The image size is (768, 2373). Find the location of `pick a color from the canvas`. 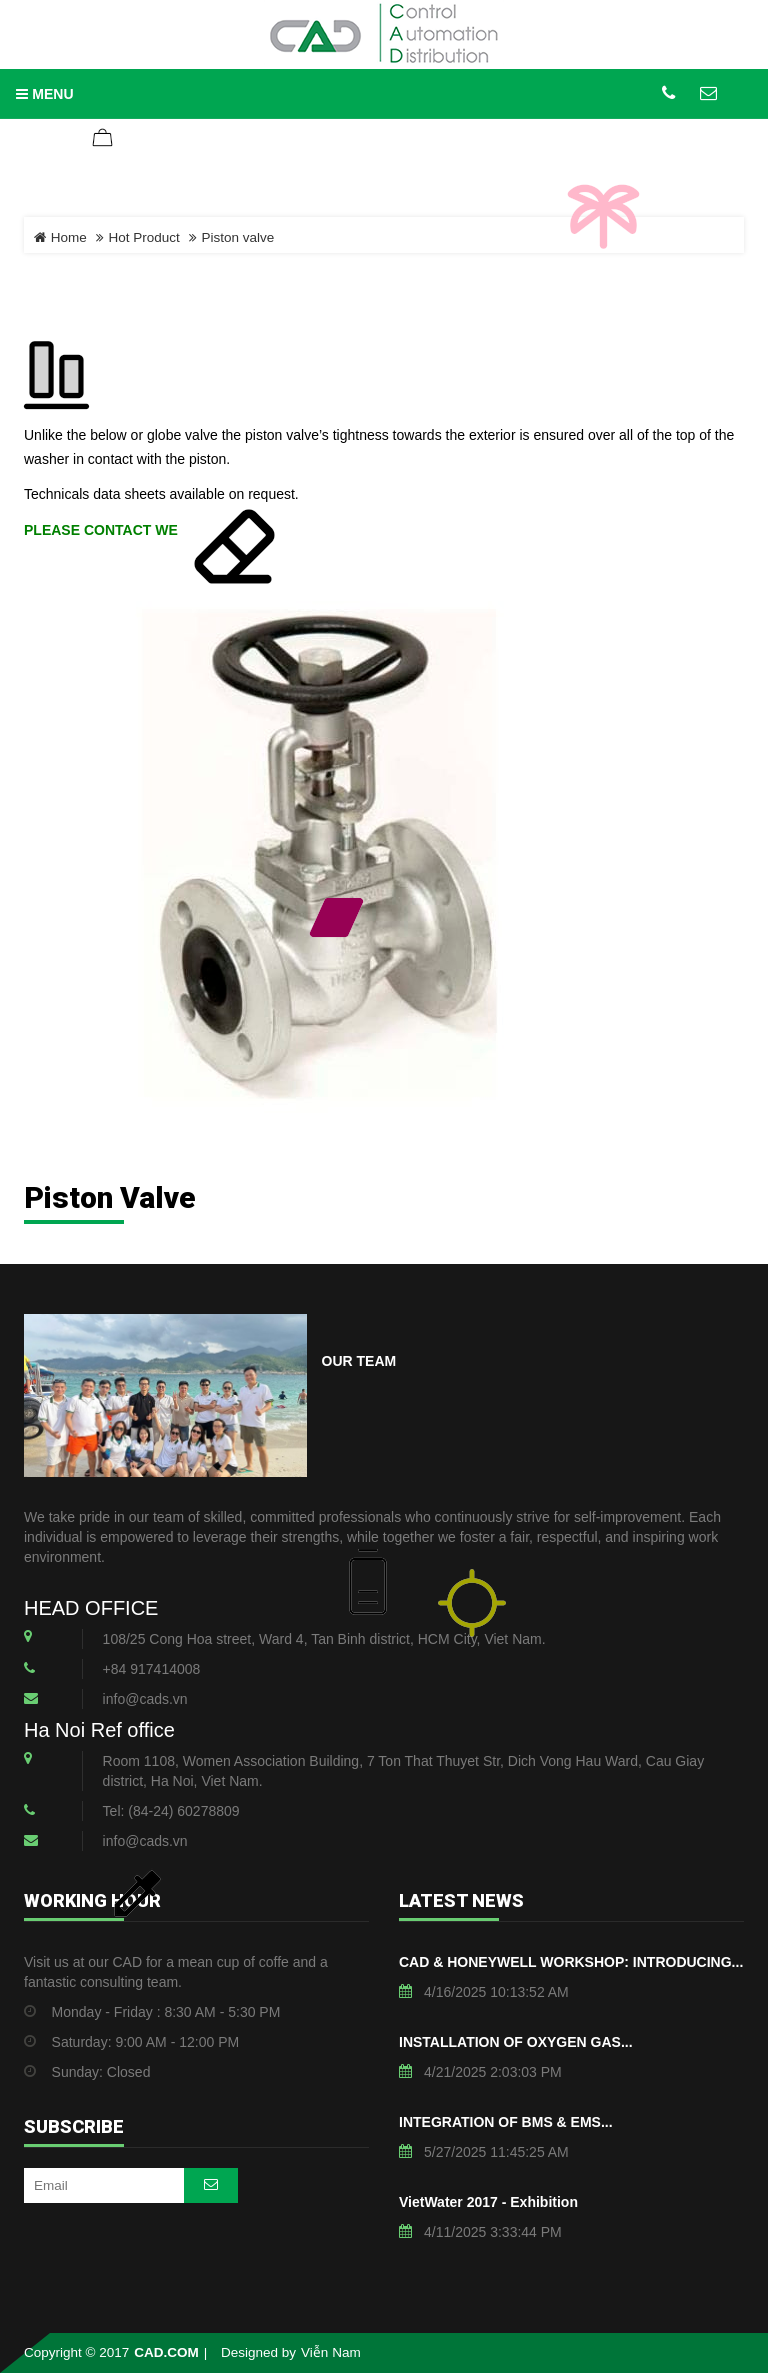

pick a color from the canvas is located at coordinates (137, 1893).